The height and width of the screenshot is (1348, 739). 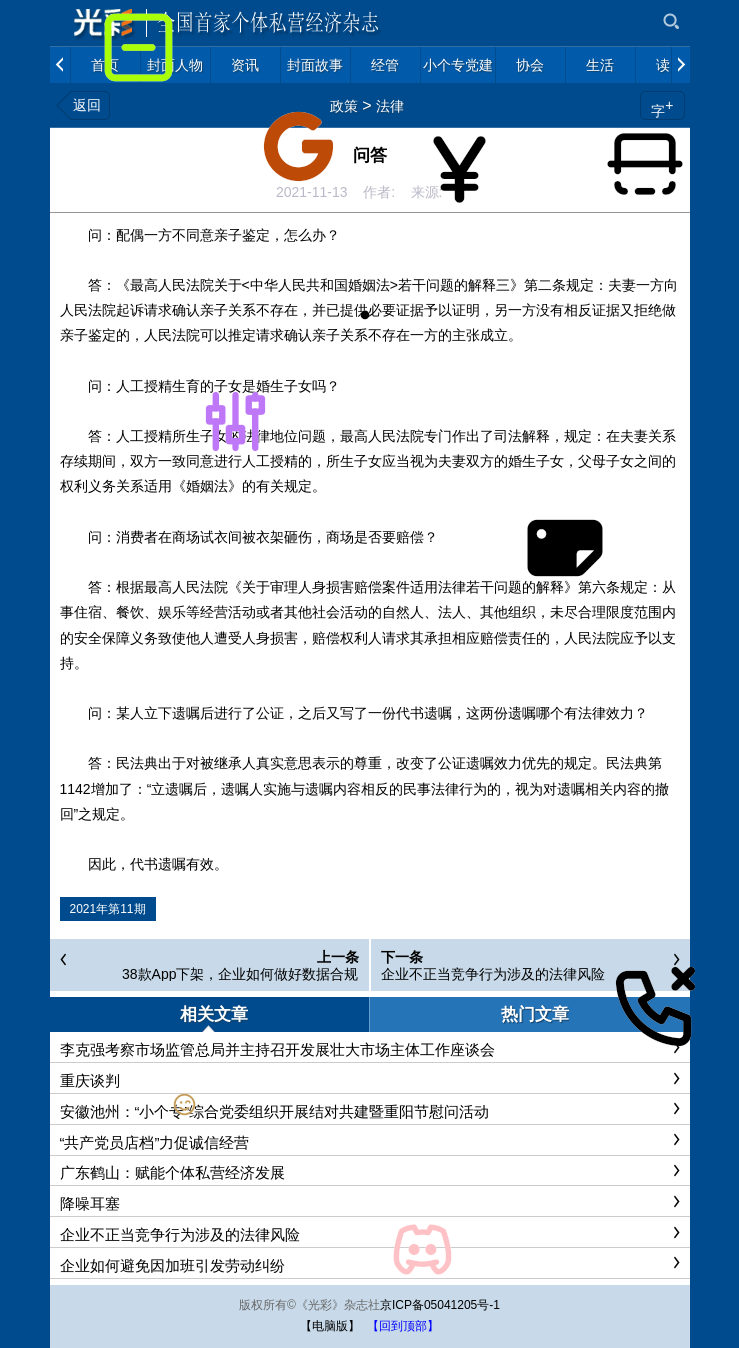 What do you see at coordinates (655, 1006) in the screenshot?
I see `end the current phone call` at bounding box center [655, 1006].